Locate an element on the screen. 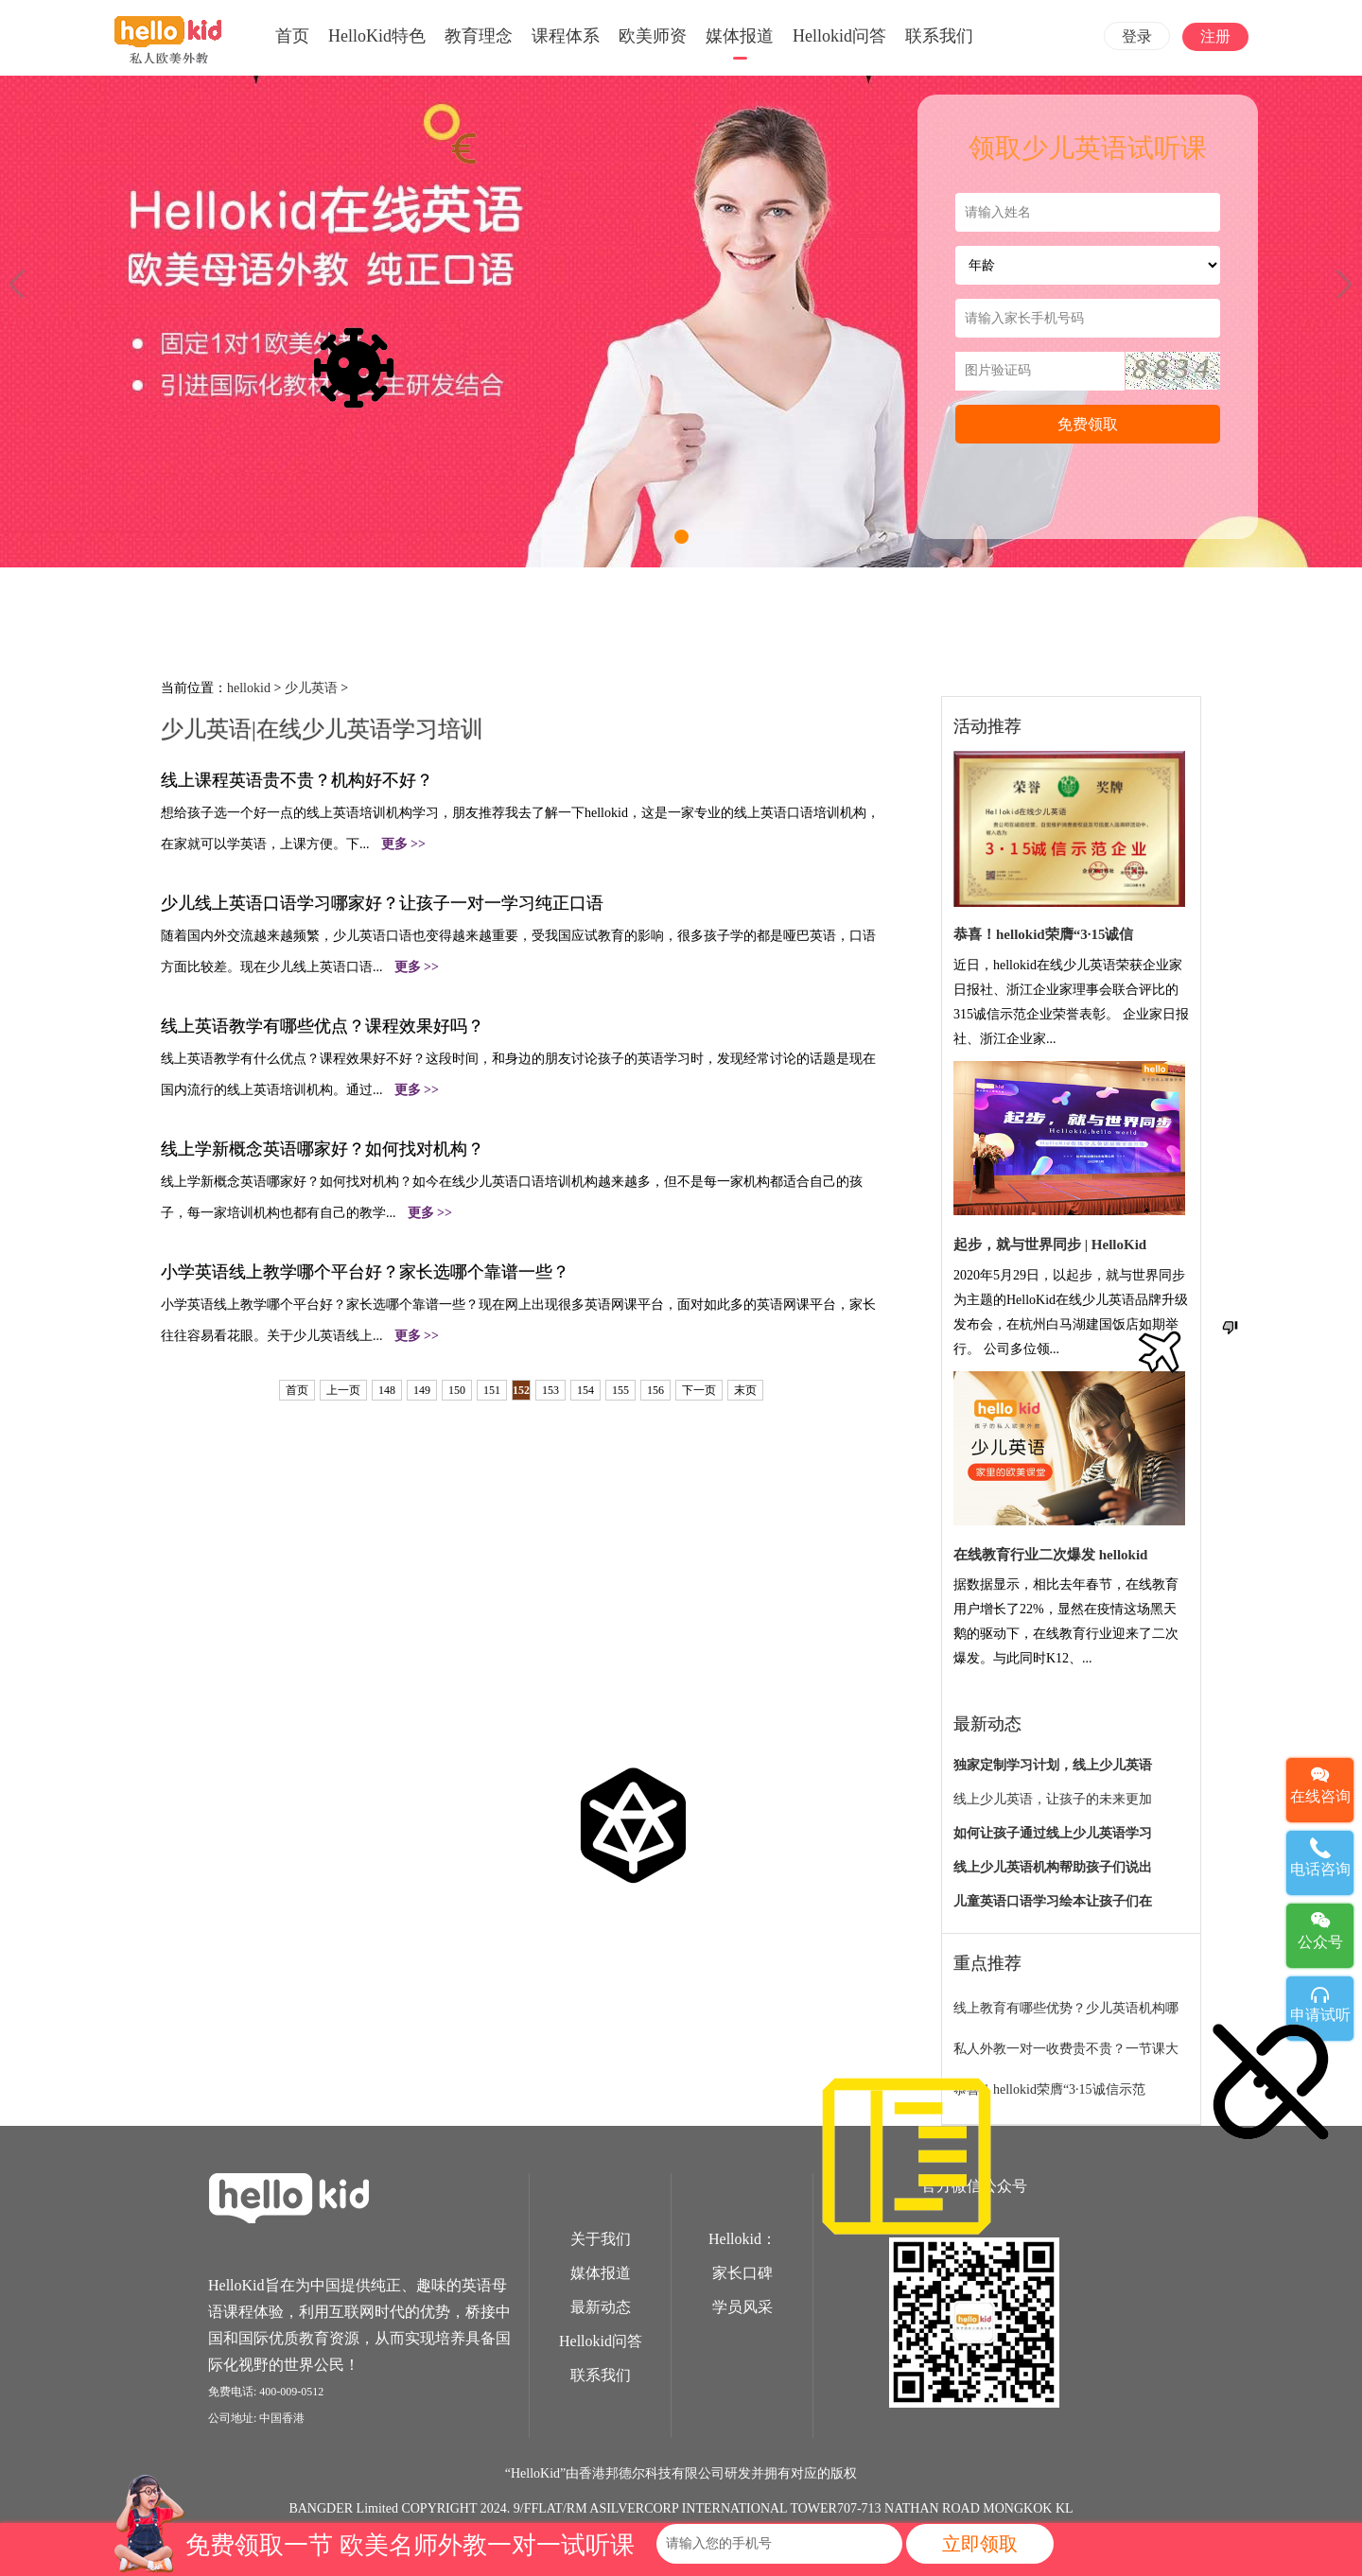  indicates covid-19 related information or resources is located at coordinates (354, 368).